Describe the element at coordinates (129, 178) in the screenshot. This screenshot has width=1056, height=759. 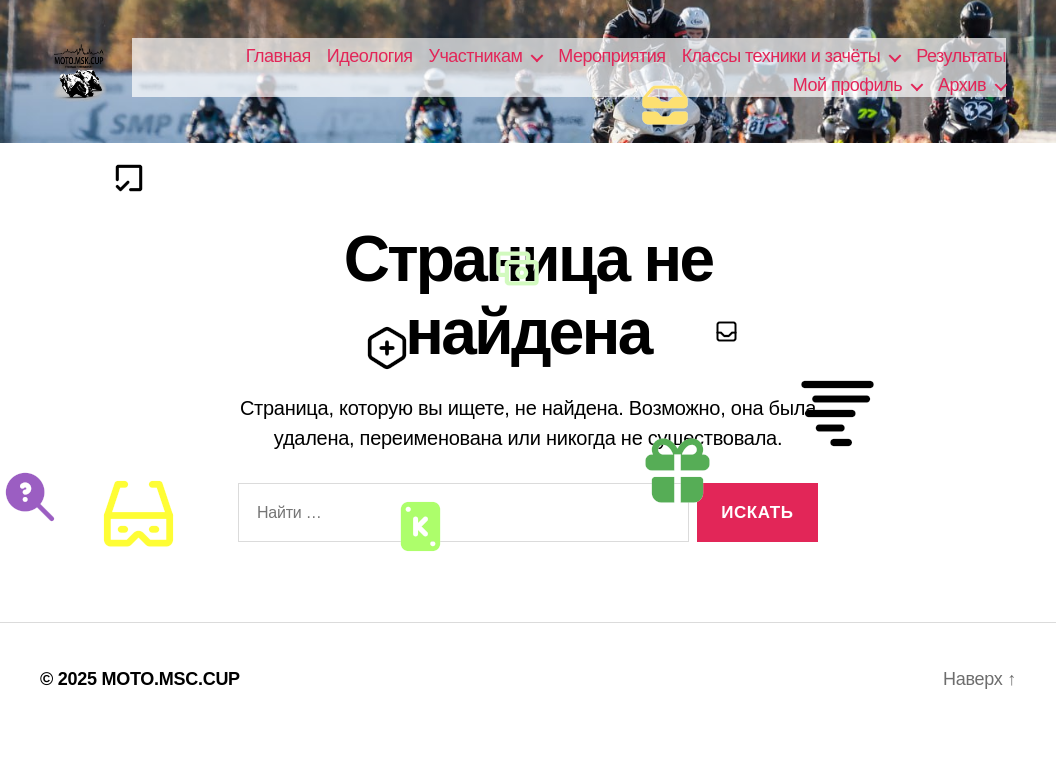
I see `mark task as complete` at that location.